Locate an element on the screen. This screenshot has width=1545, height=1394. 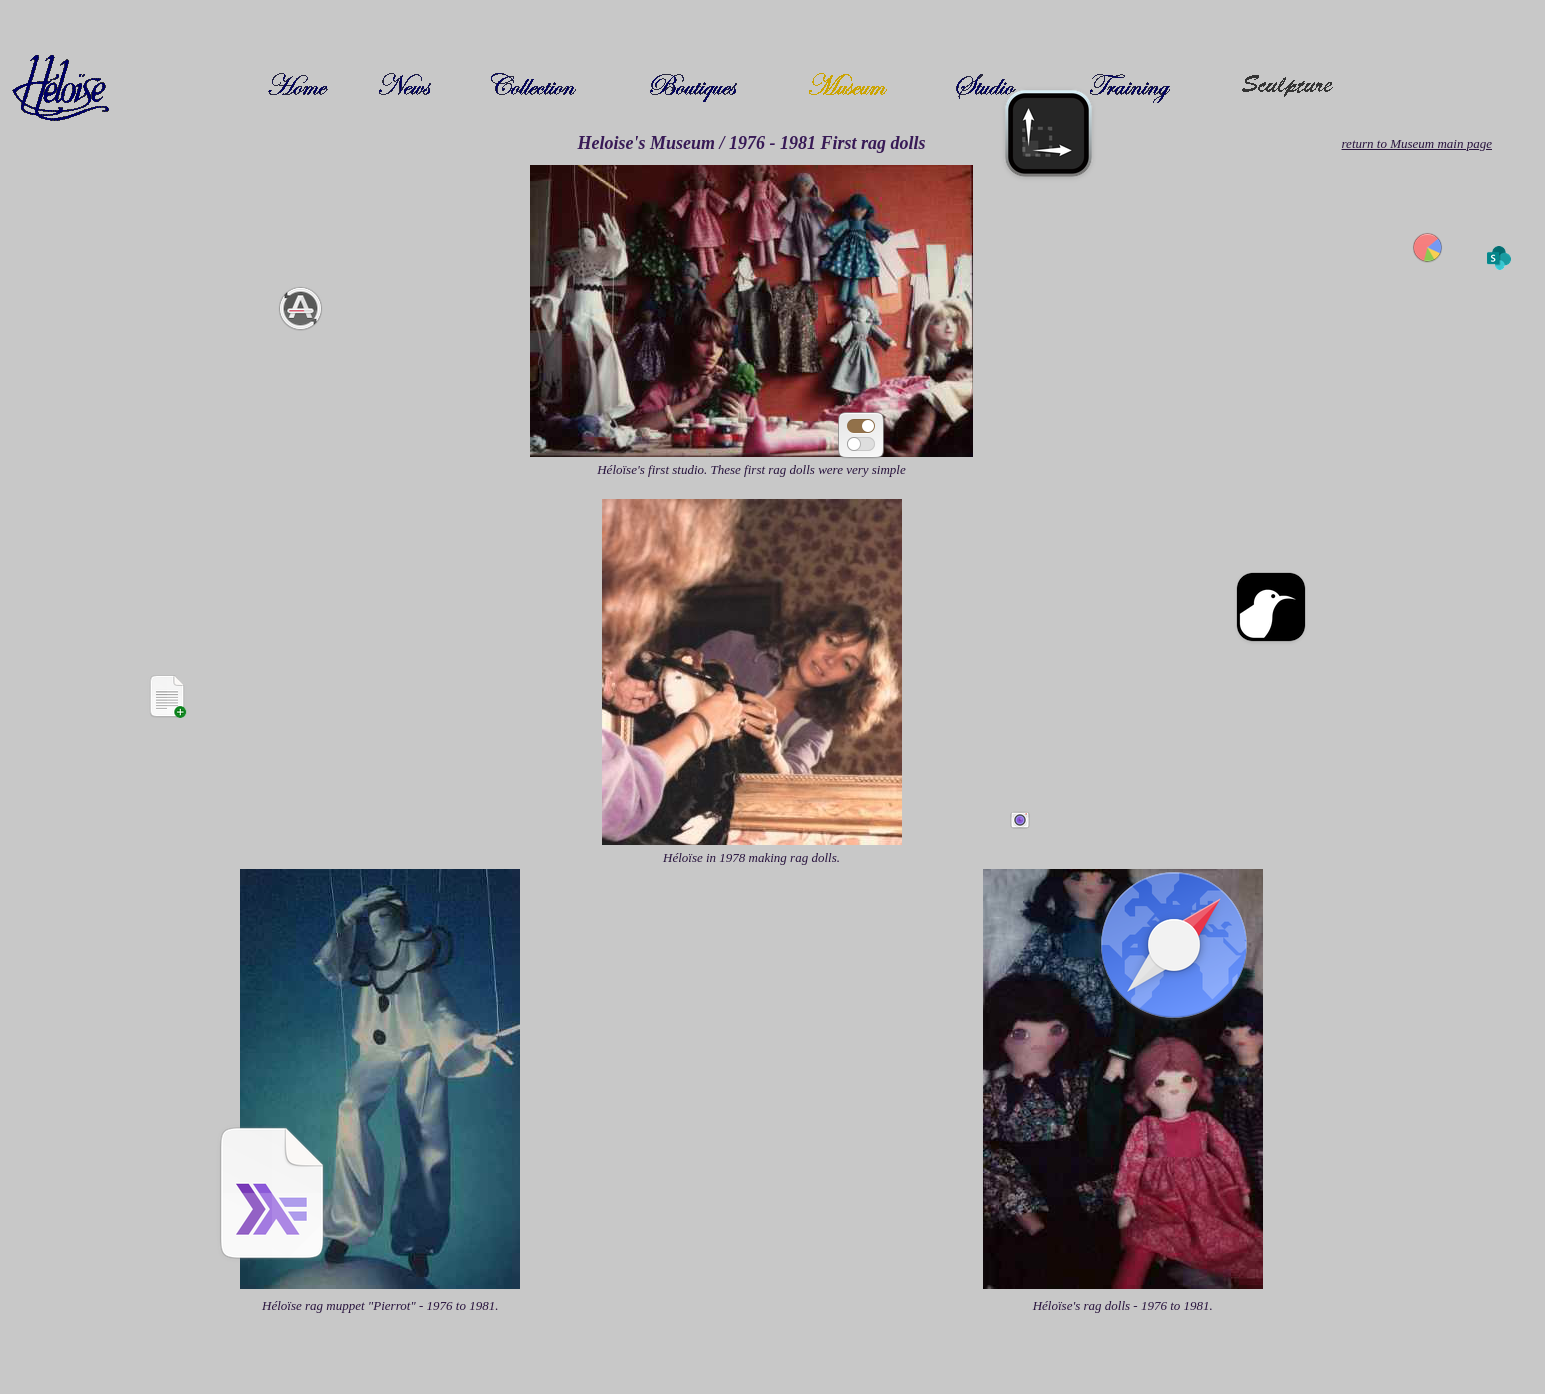
open display preferences is located at coordinates (1048, 133).